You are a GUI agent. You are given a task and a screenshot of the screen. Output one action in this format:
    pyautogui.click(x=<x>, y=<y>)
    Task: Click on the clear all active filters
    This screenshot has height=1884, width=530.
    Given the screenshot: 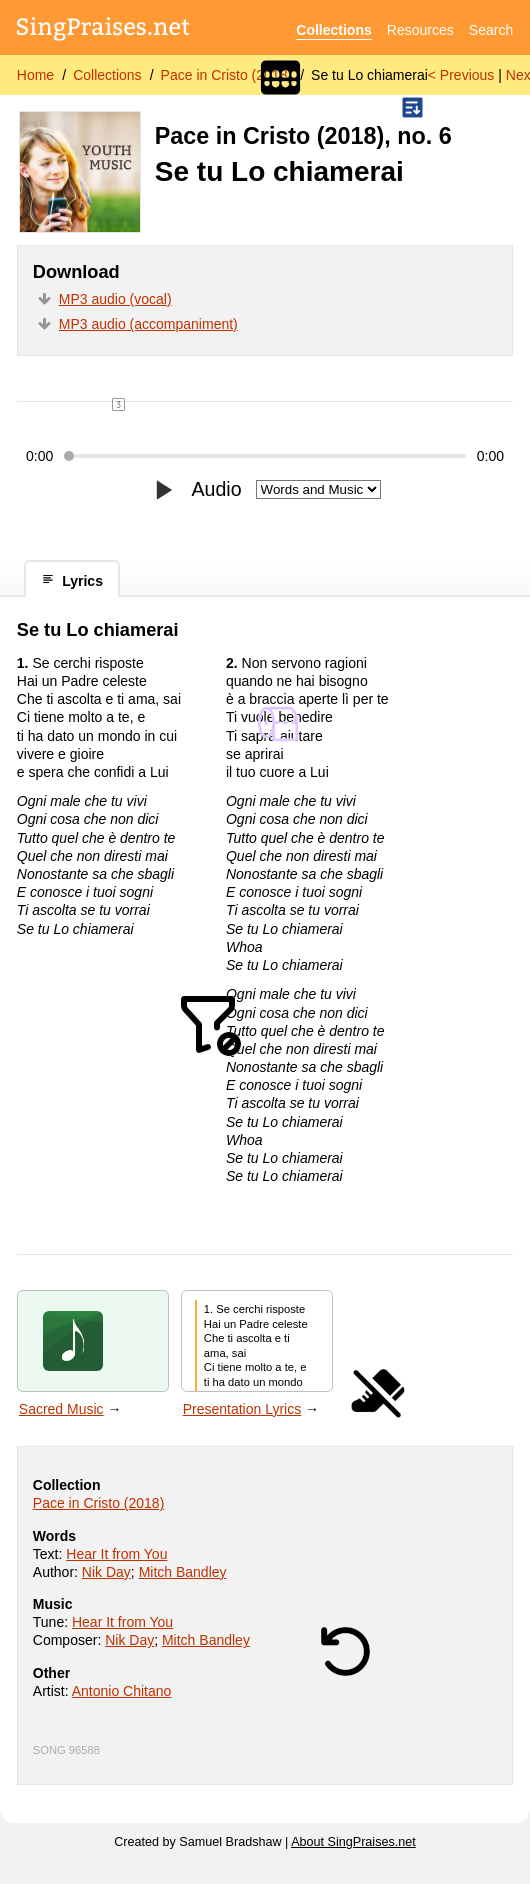 What is the action you would take?
    pyautogui.click(x=208, y=1023)
    